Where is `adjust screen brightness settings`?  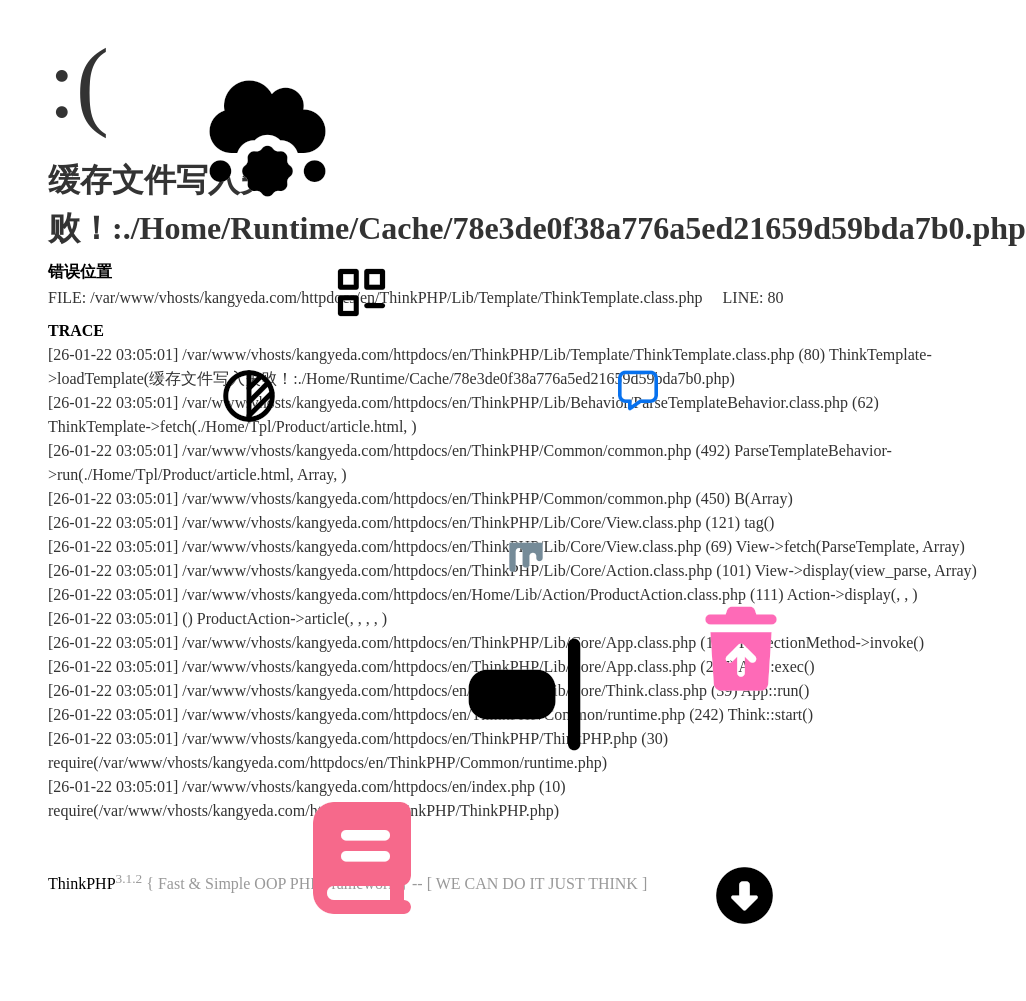
adjust screen brightness settings is located at coordinates (249, 396).